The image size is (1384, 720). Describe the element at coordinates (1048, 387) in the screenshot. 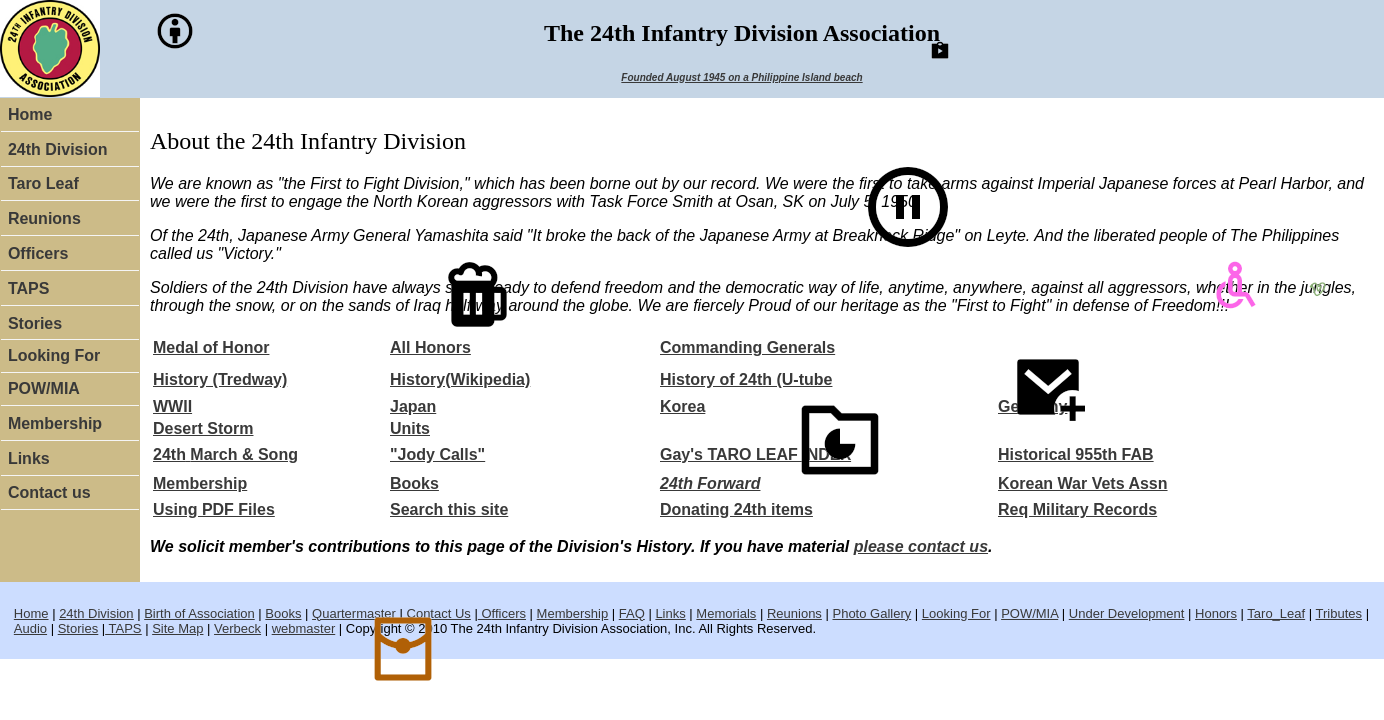

I see `compose a new email` at that location.